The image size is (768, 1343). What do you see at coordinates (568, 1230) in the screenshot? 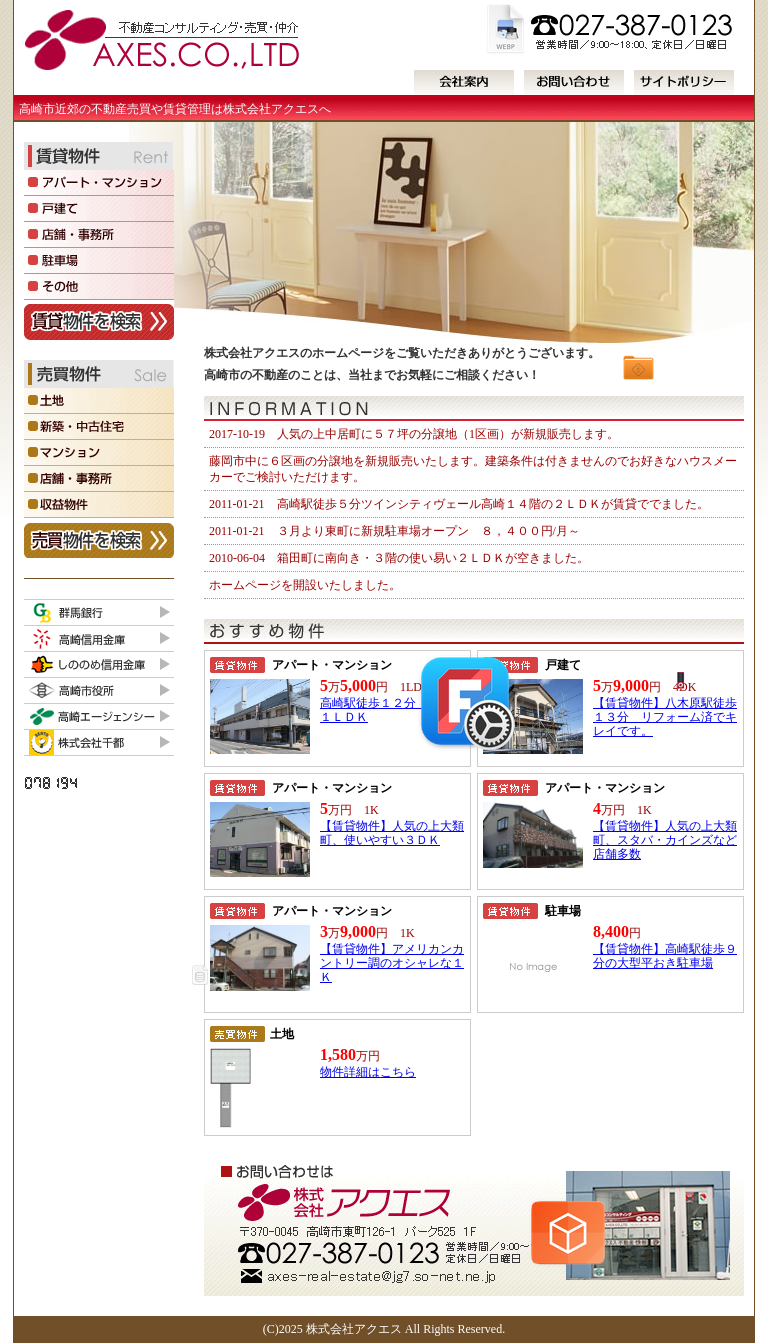
I see `open a Blender 3D project file` at bounding box center [568, 1230].